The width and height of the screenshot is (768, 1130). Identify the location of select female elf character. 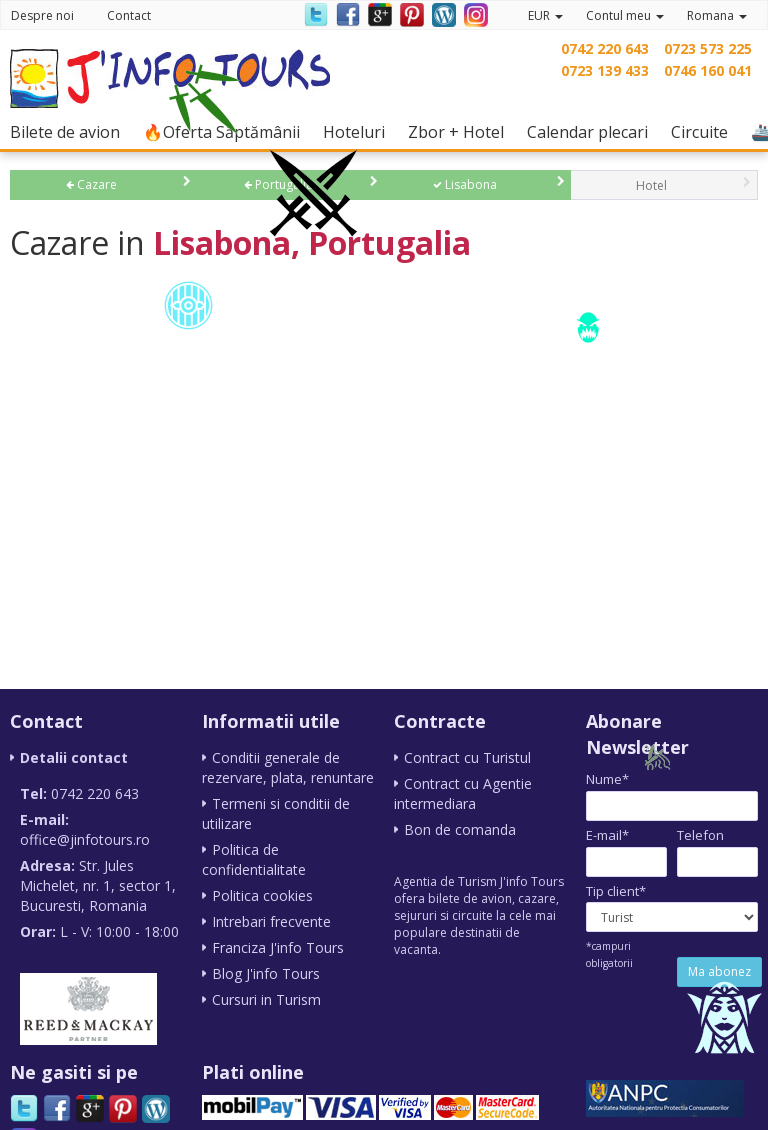
(724, 1017).